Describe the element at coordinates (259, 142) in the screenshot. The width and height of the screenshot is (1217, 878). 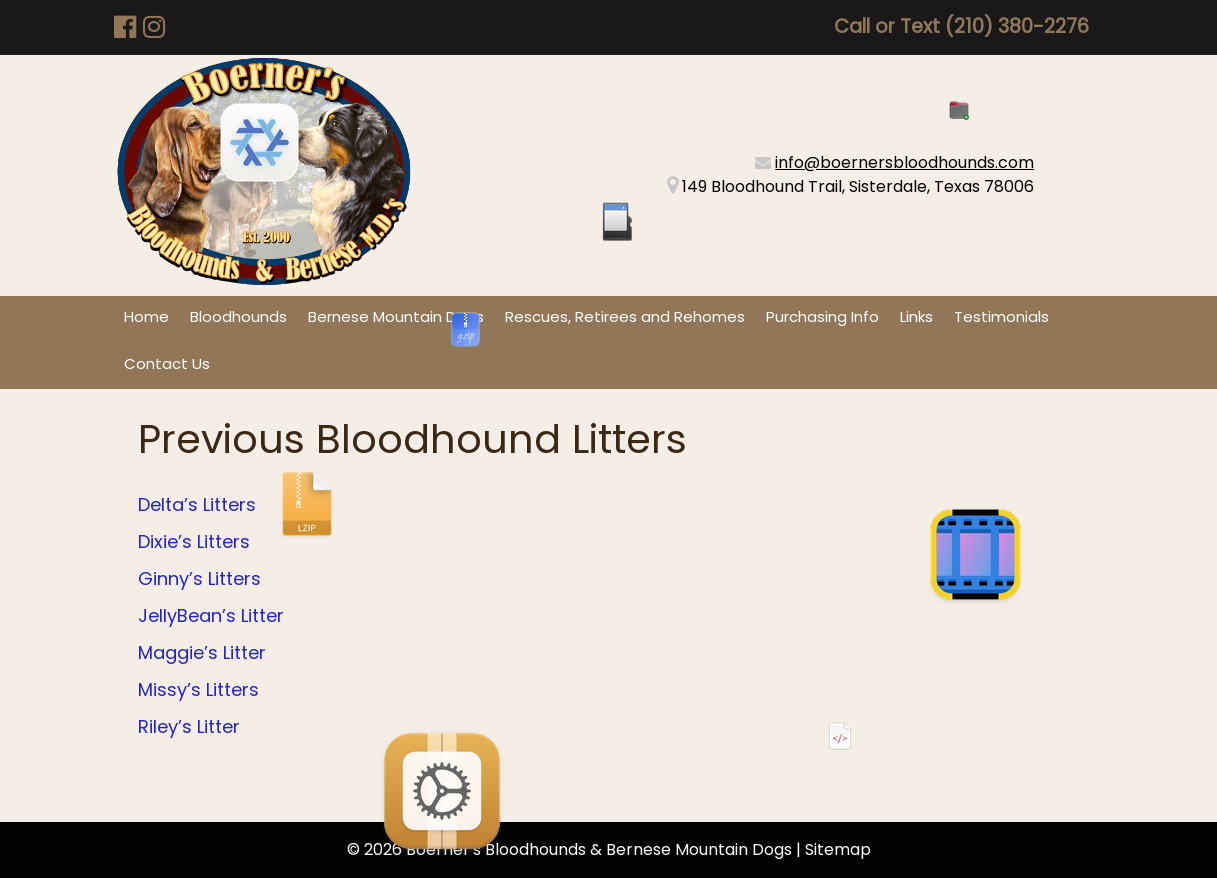
I see `open the nix package manager` at that location.